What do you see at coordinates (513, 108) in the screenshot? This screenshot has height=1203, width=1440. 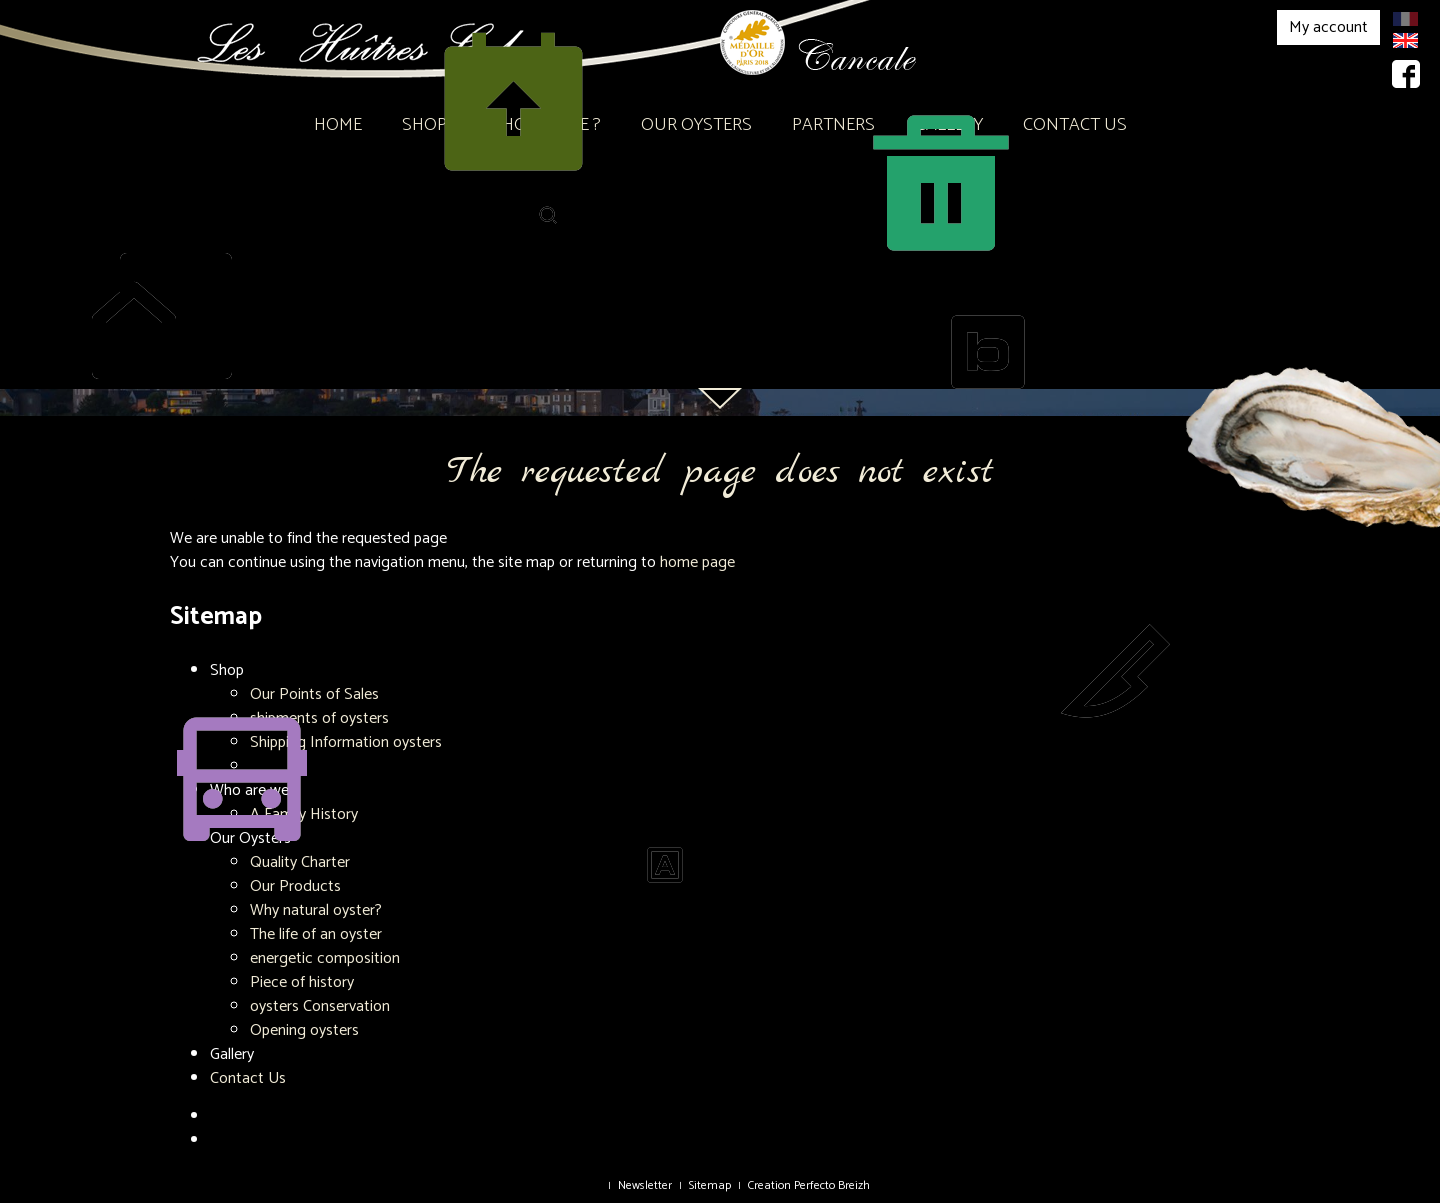 I see `upload image to gallery` at bounding box center [513, 108].